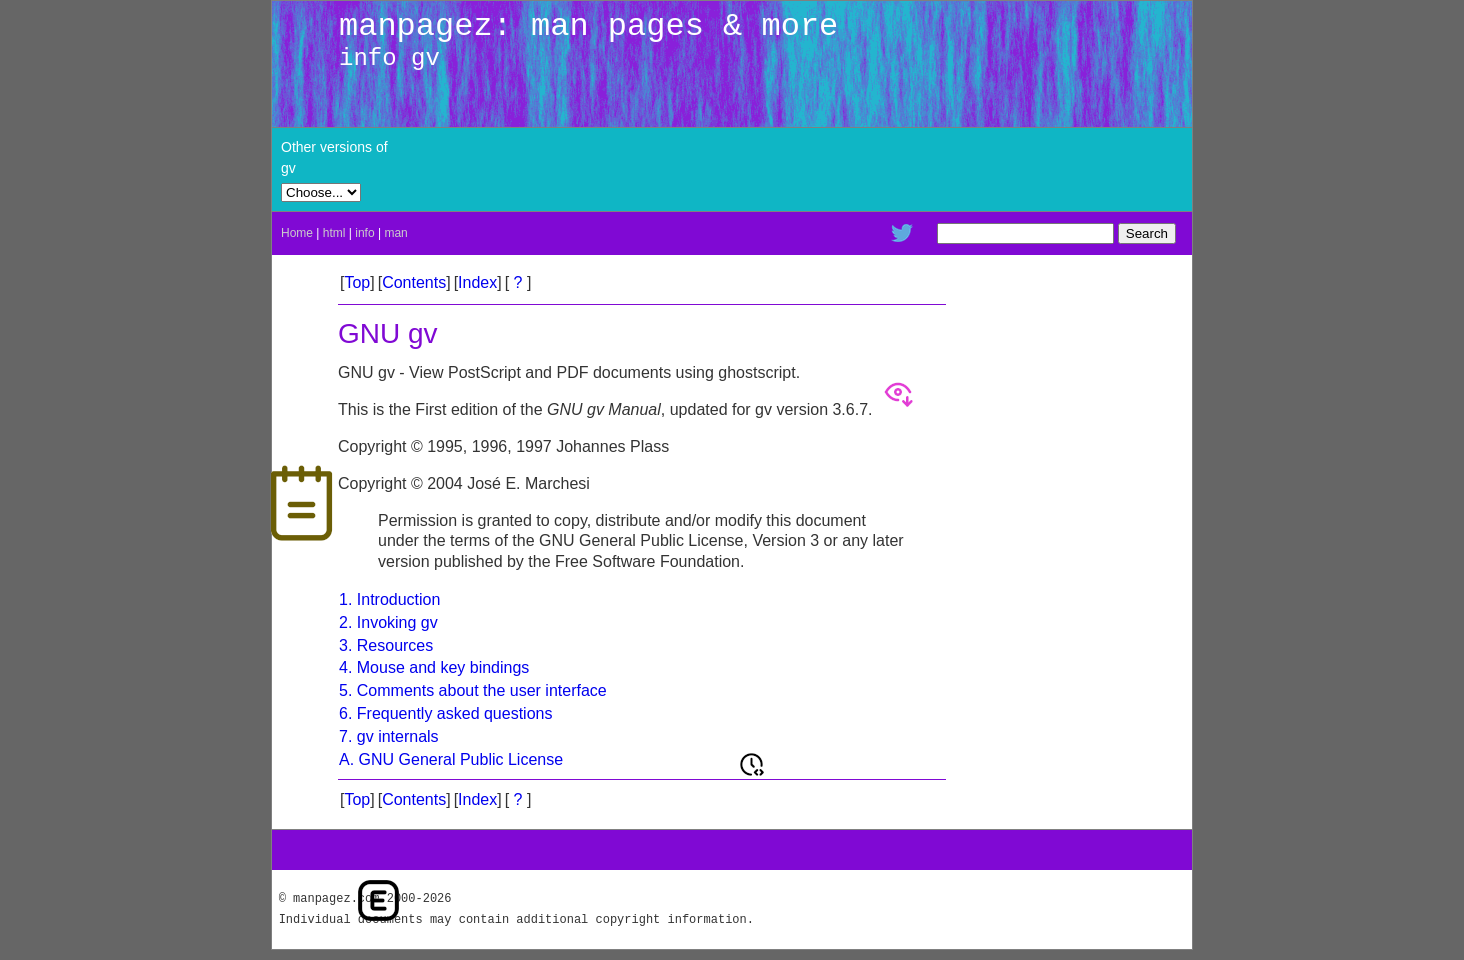 This screenshot has height=960, width=1464. I want to click on open notepad or notes app, so click(301, 504).